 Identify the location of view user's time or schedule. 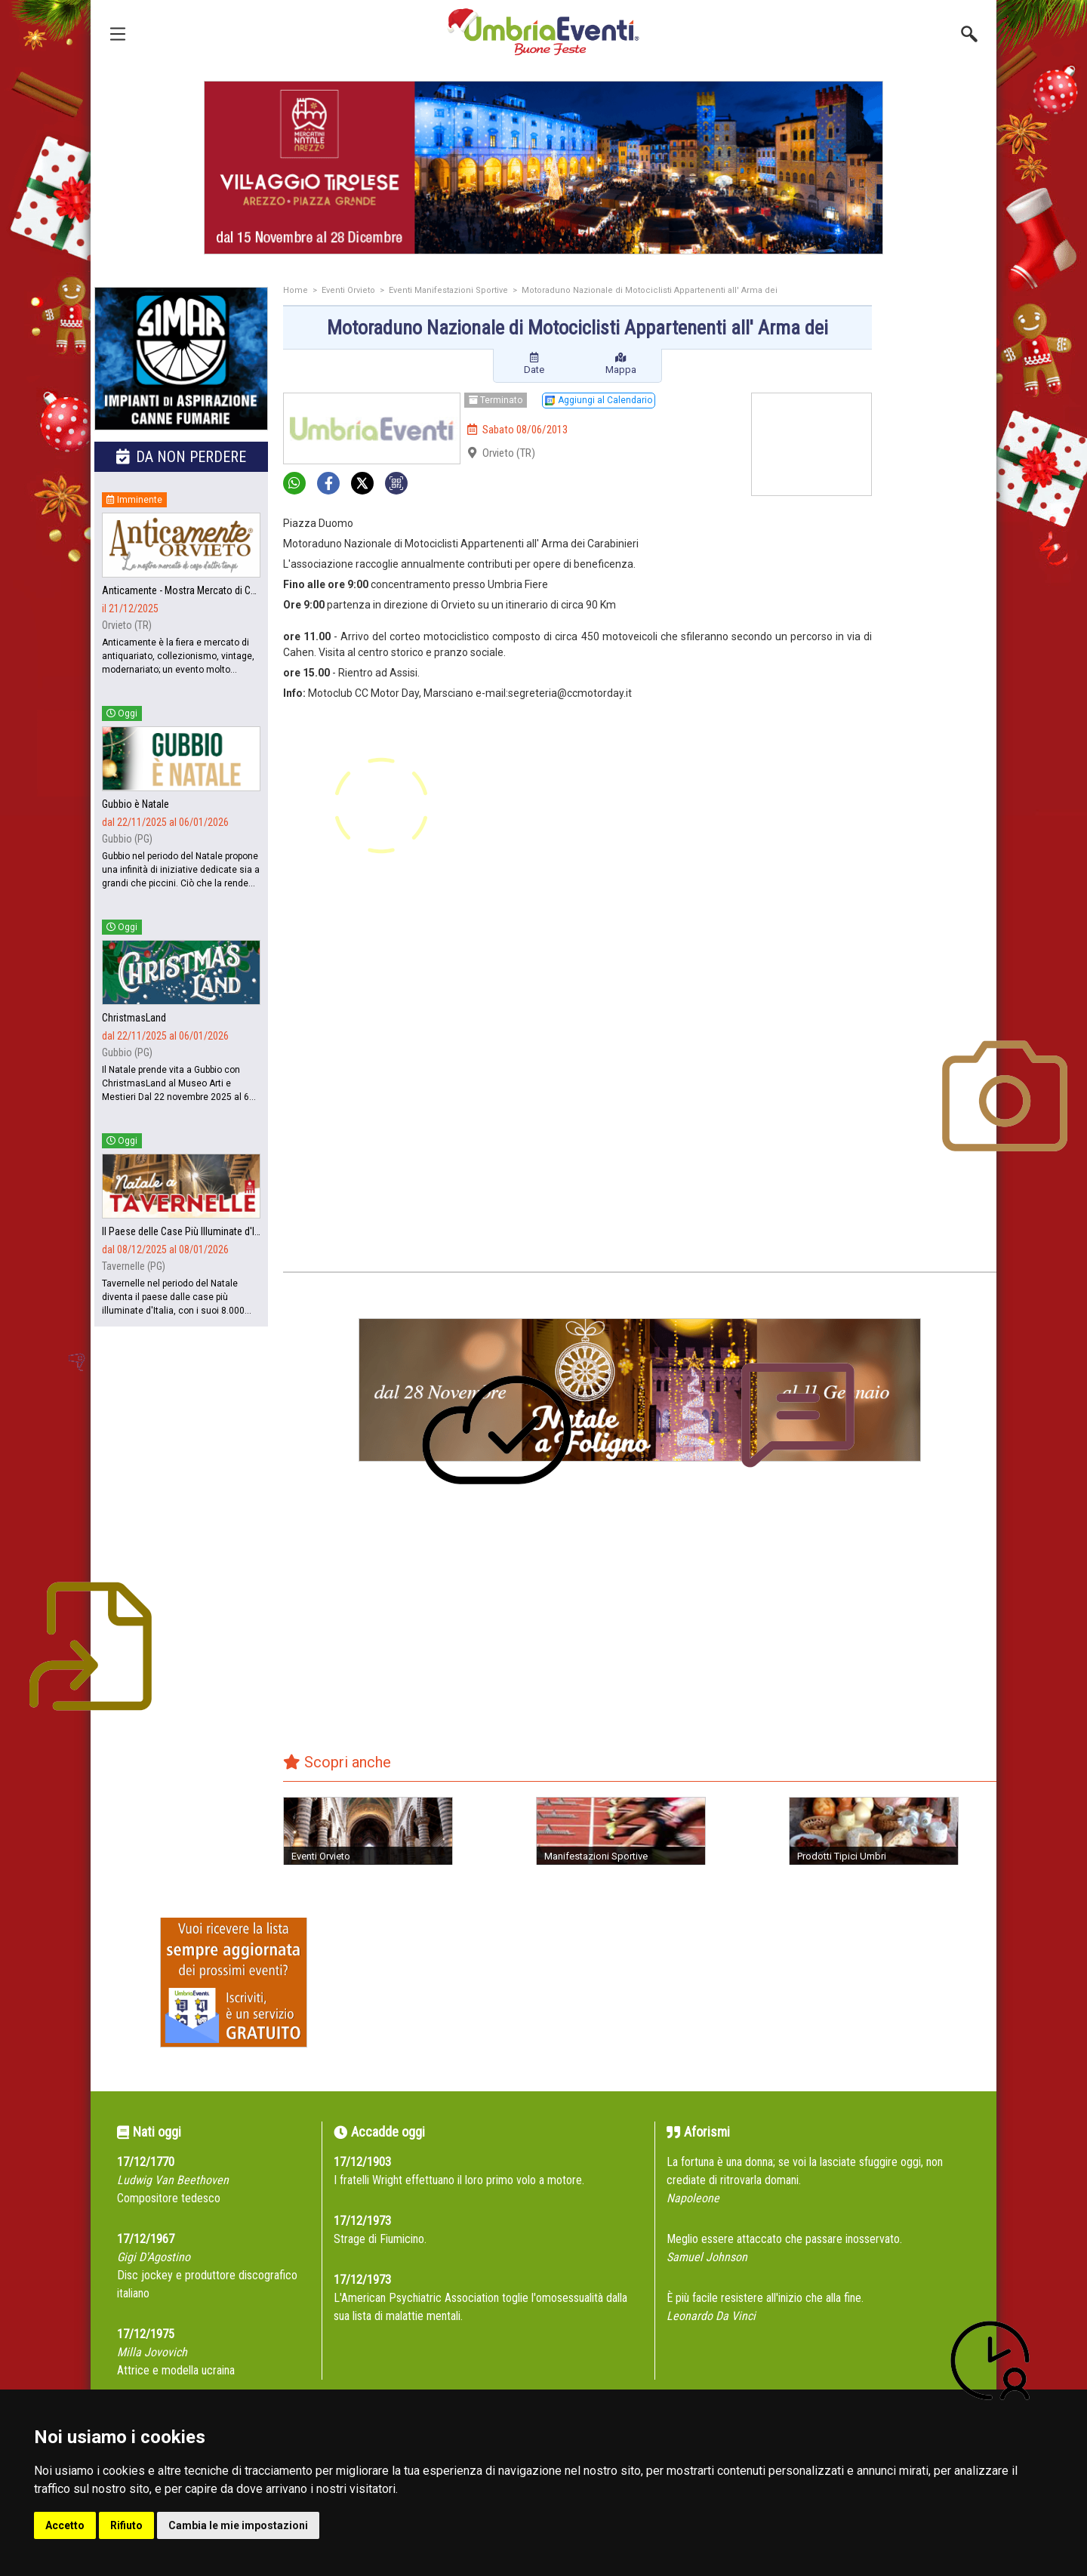
(990, 2360).